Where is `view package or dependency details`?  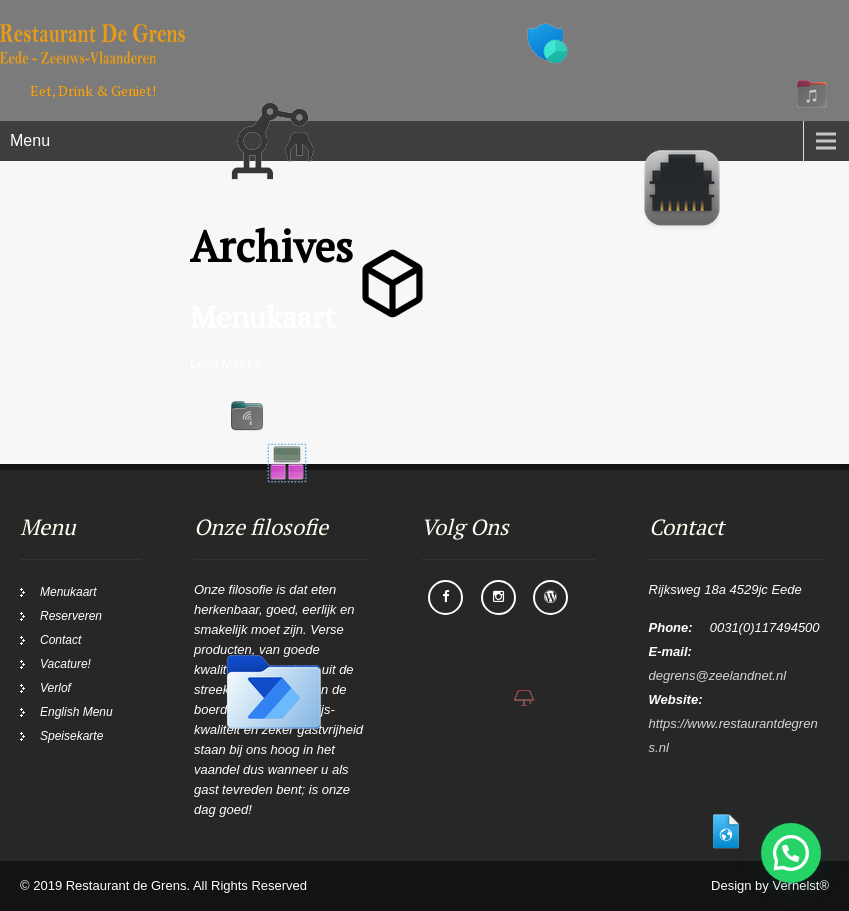 view package or dependency details is located at coordinates (392, 283).